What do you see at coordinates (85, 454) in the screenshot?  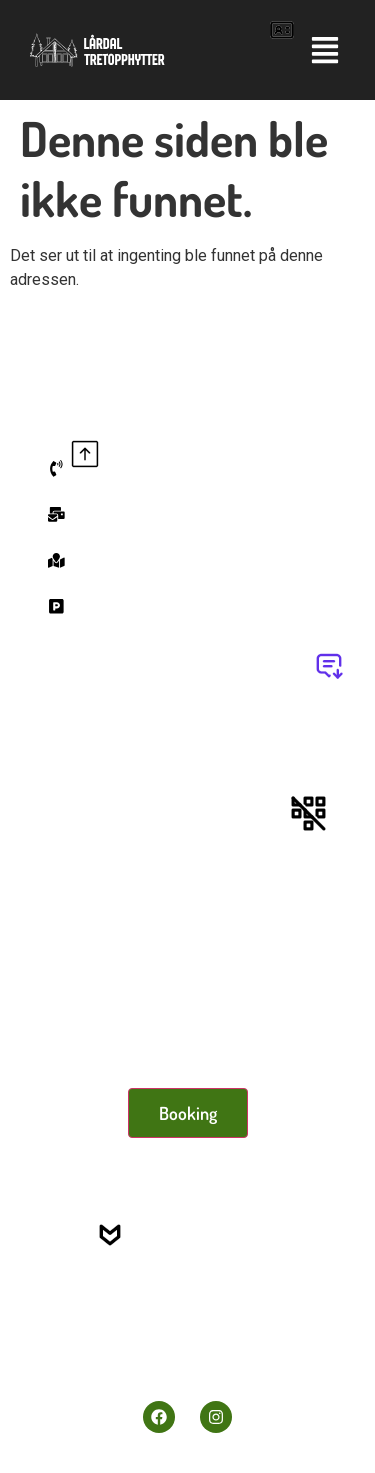 I see `upload a file or content` at bounding box center [85, 454].